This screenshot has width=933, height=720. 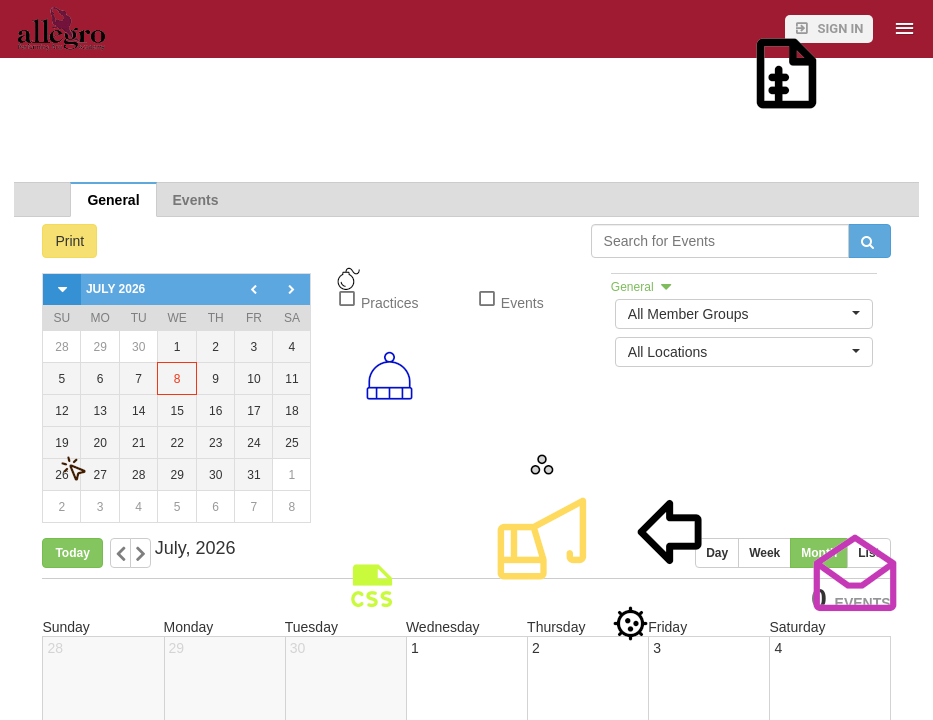 I want to click on view open or read messages, so click(x=855, y=576).